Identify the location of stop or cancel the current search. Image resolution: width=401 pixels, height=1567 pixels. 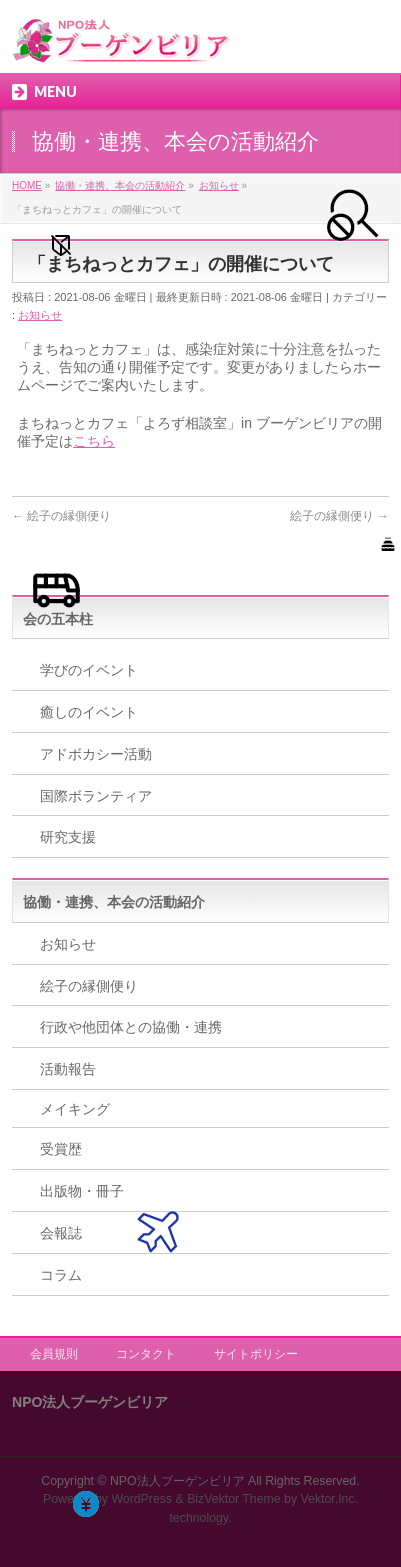
(354, 213).